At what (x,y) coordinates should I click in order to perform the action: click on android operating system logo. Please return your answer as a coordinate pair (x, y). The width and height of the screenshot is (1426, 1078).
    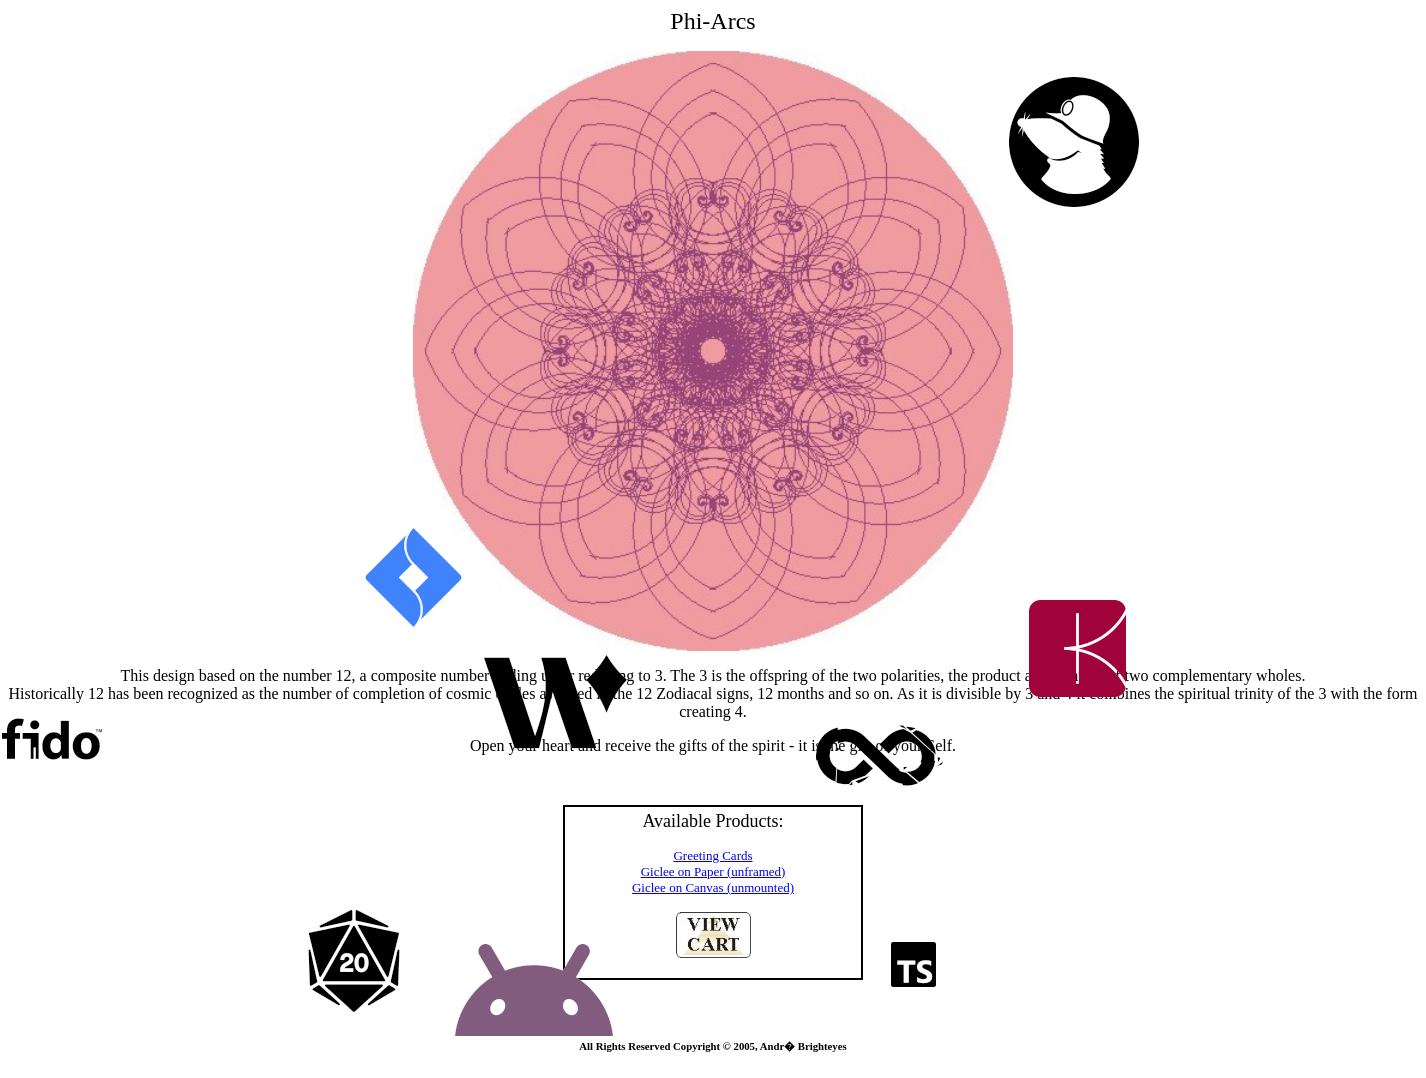
    Looking at the image, I should click on (534, 990).